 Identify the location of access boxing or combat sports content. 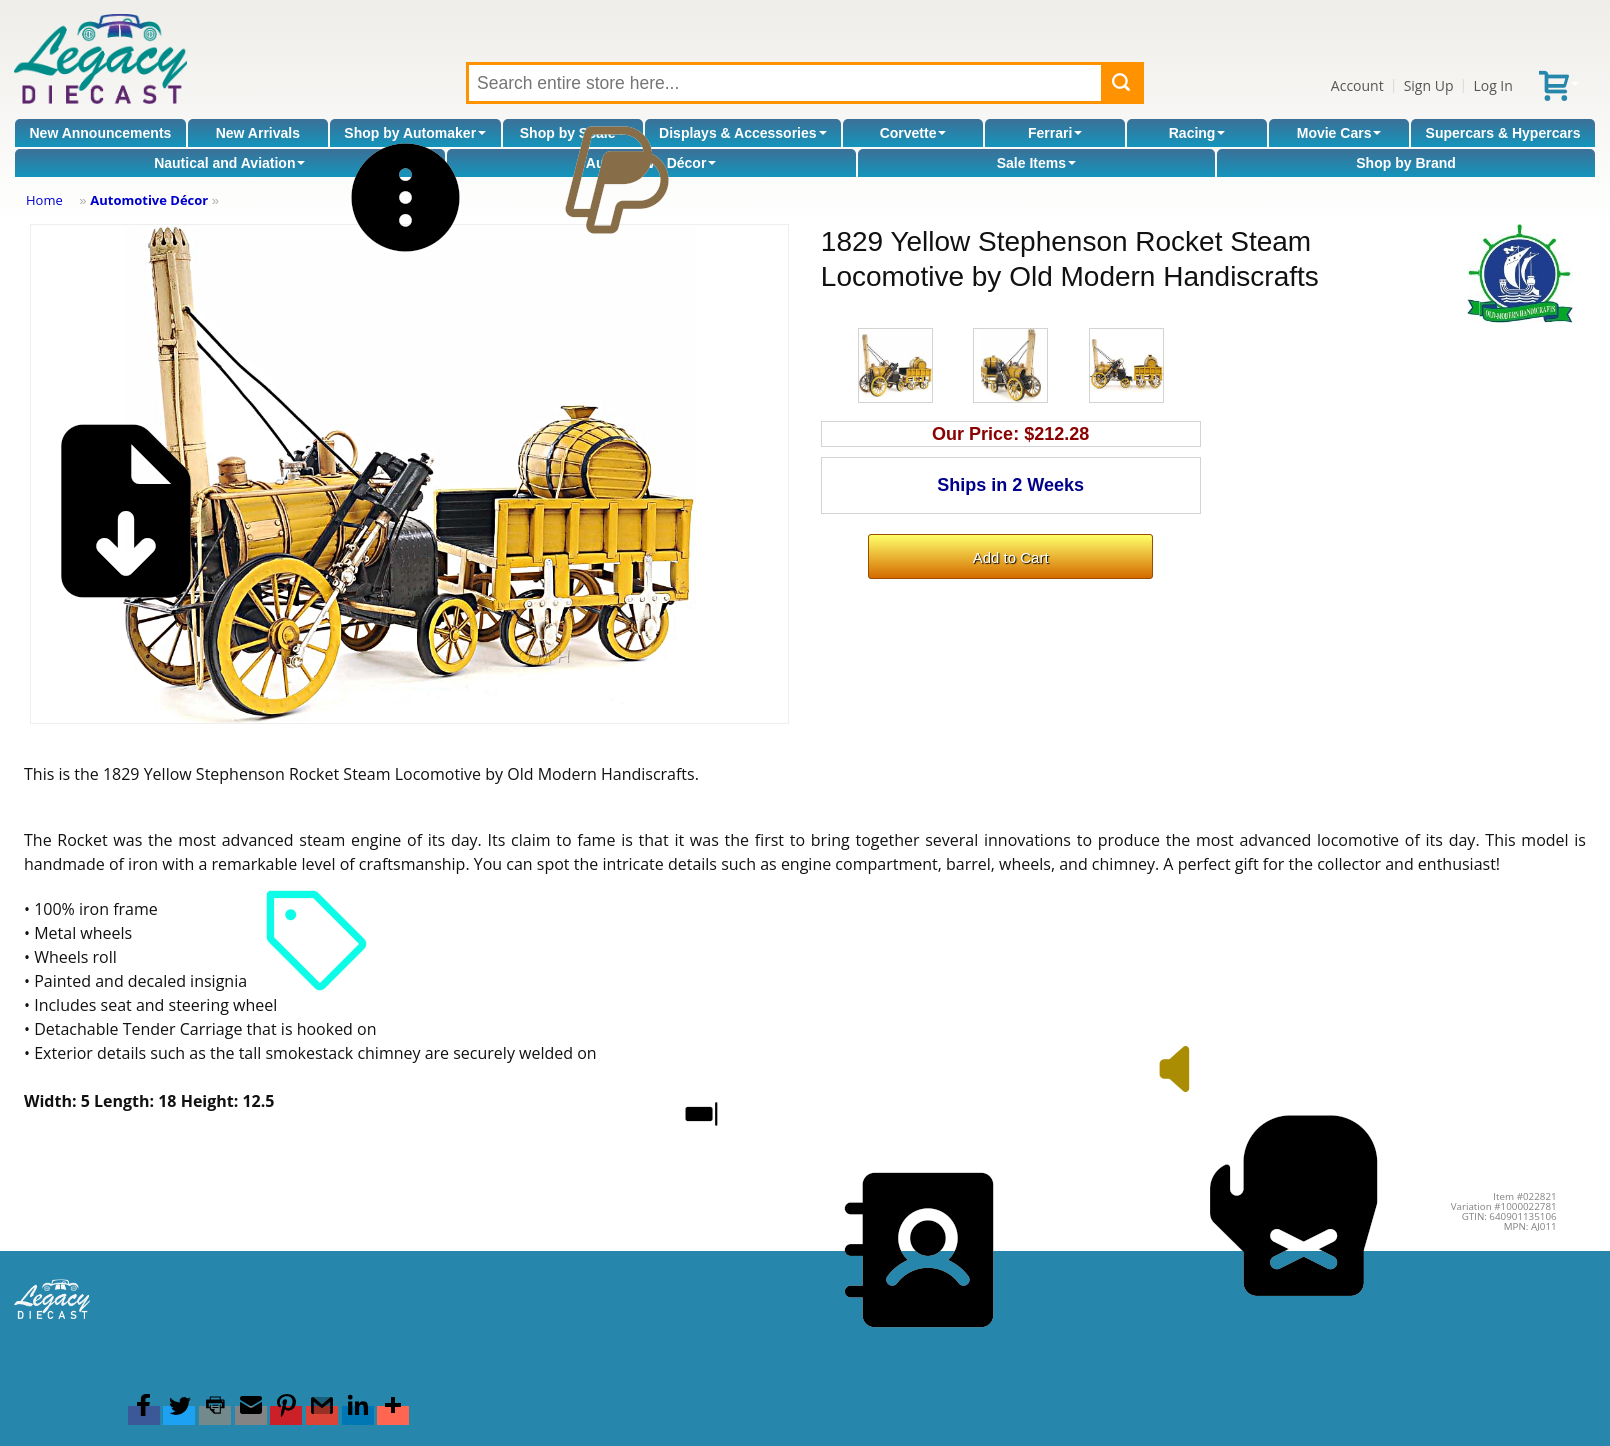
(1297, 1209).